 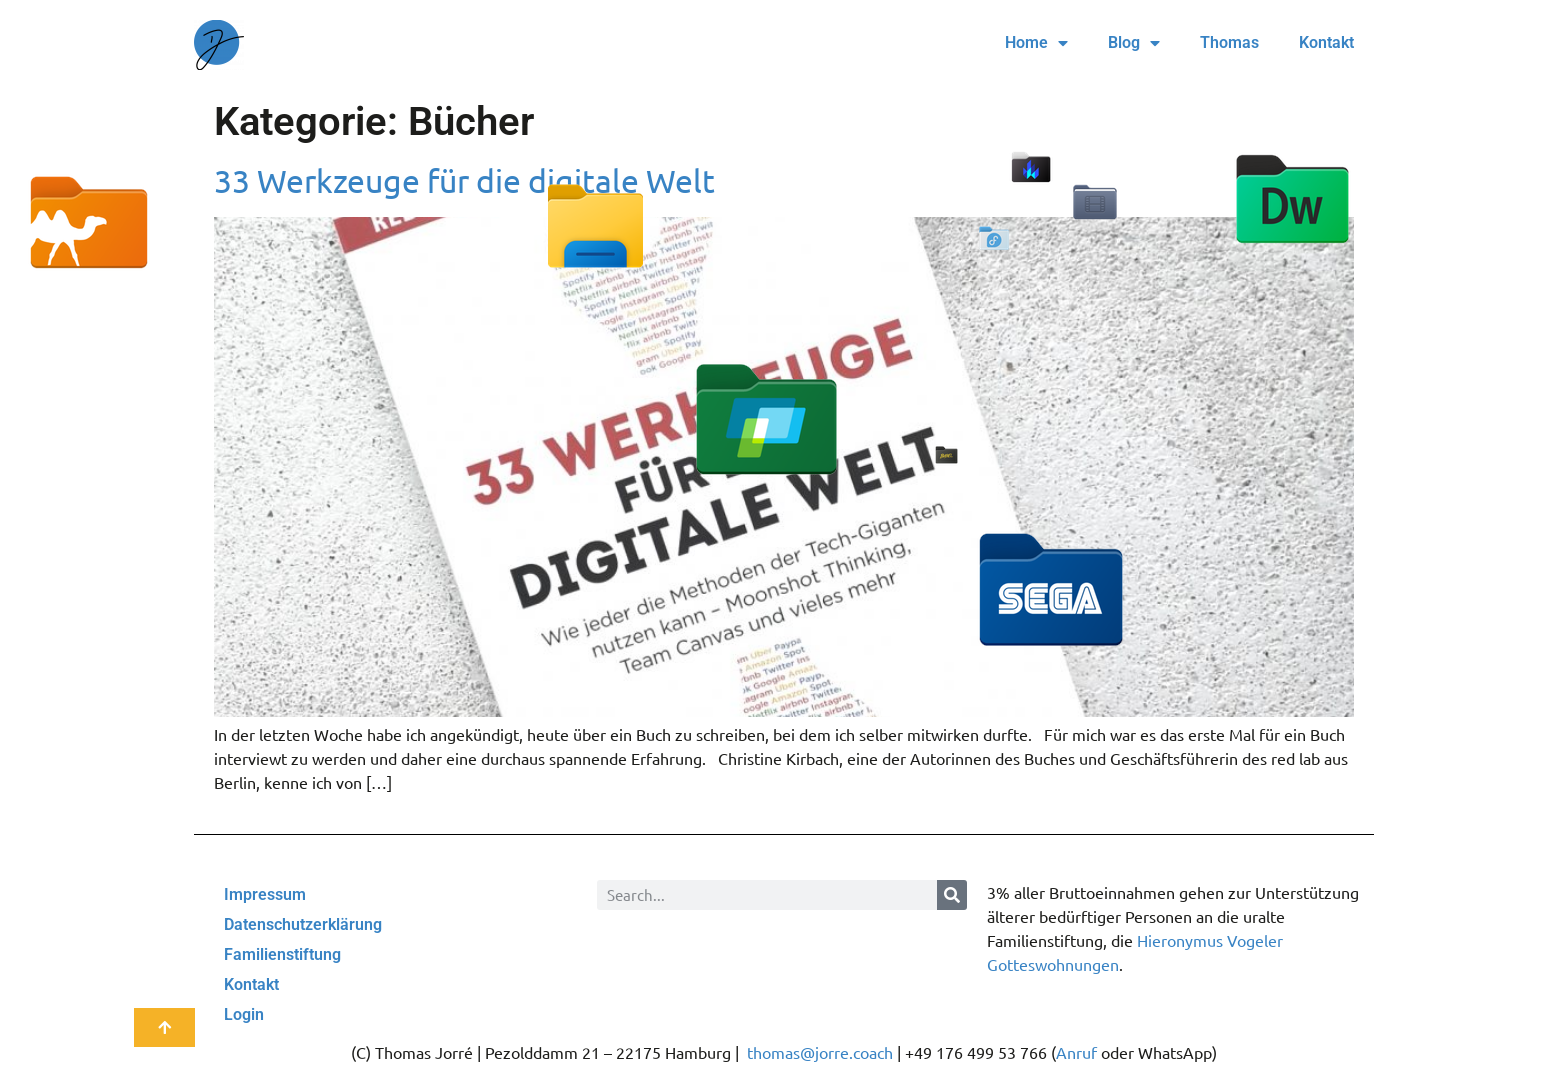 I want to click on open your videos folder, so click(x=1095, y=202).